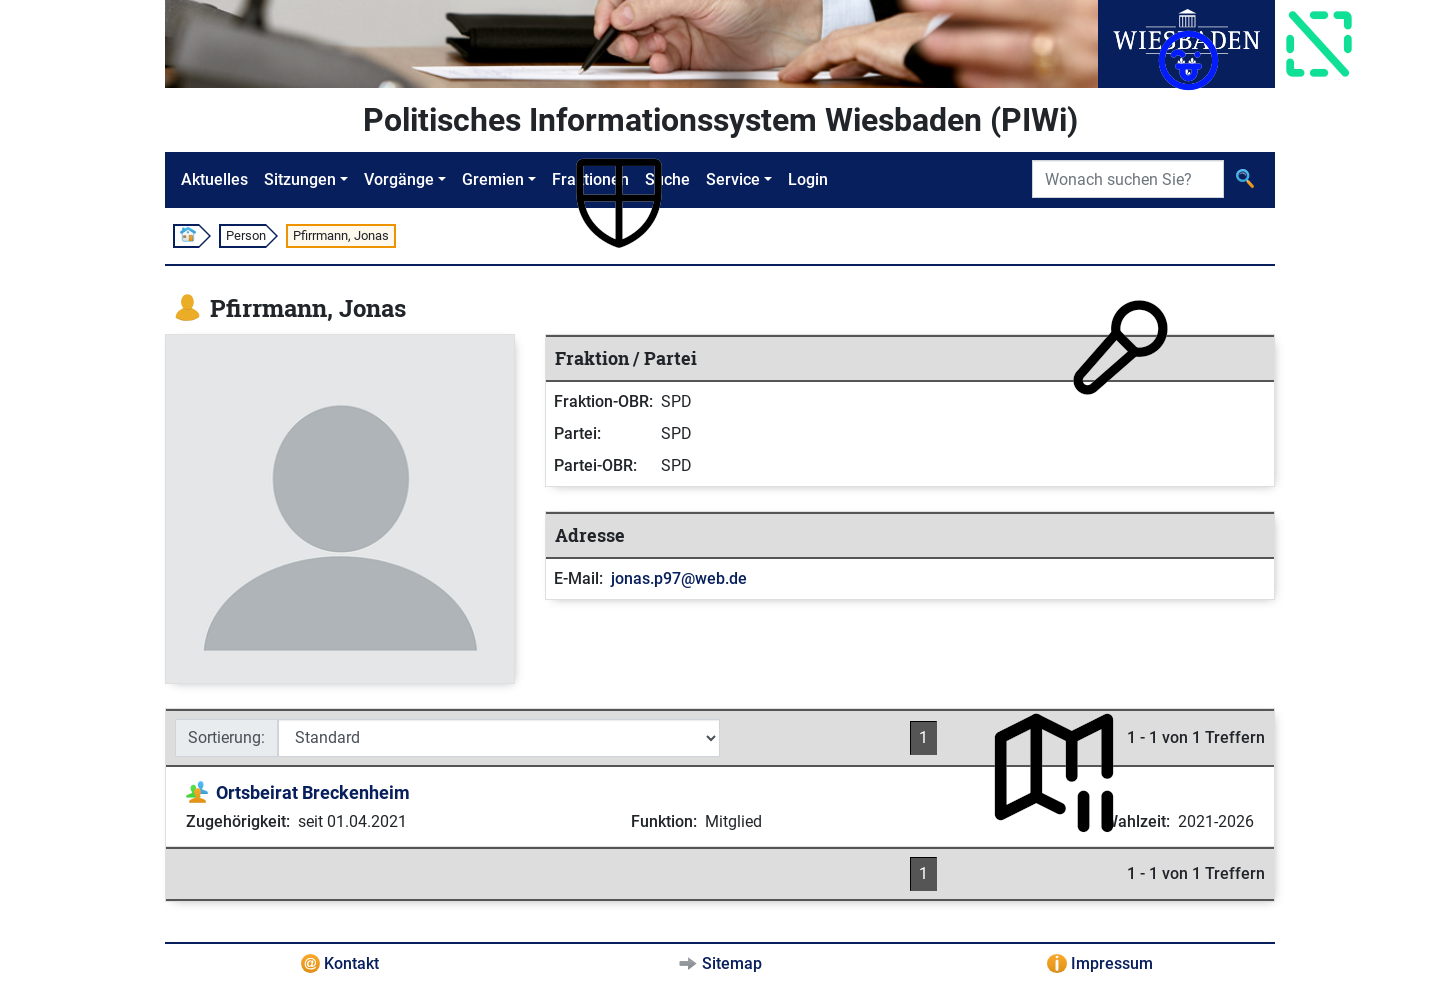 The width and height of the screenshot is (1440, 992). Describe the element at coordinates (619, 198) in the screenshot. I see `view security or protection settings` at that location.